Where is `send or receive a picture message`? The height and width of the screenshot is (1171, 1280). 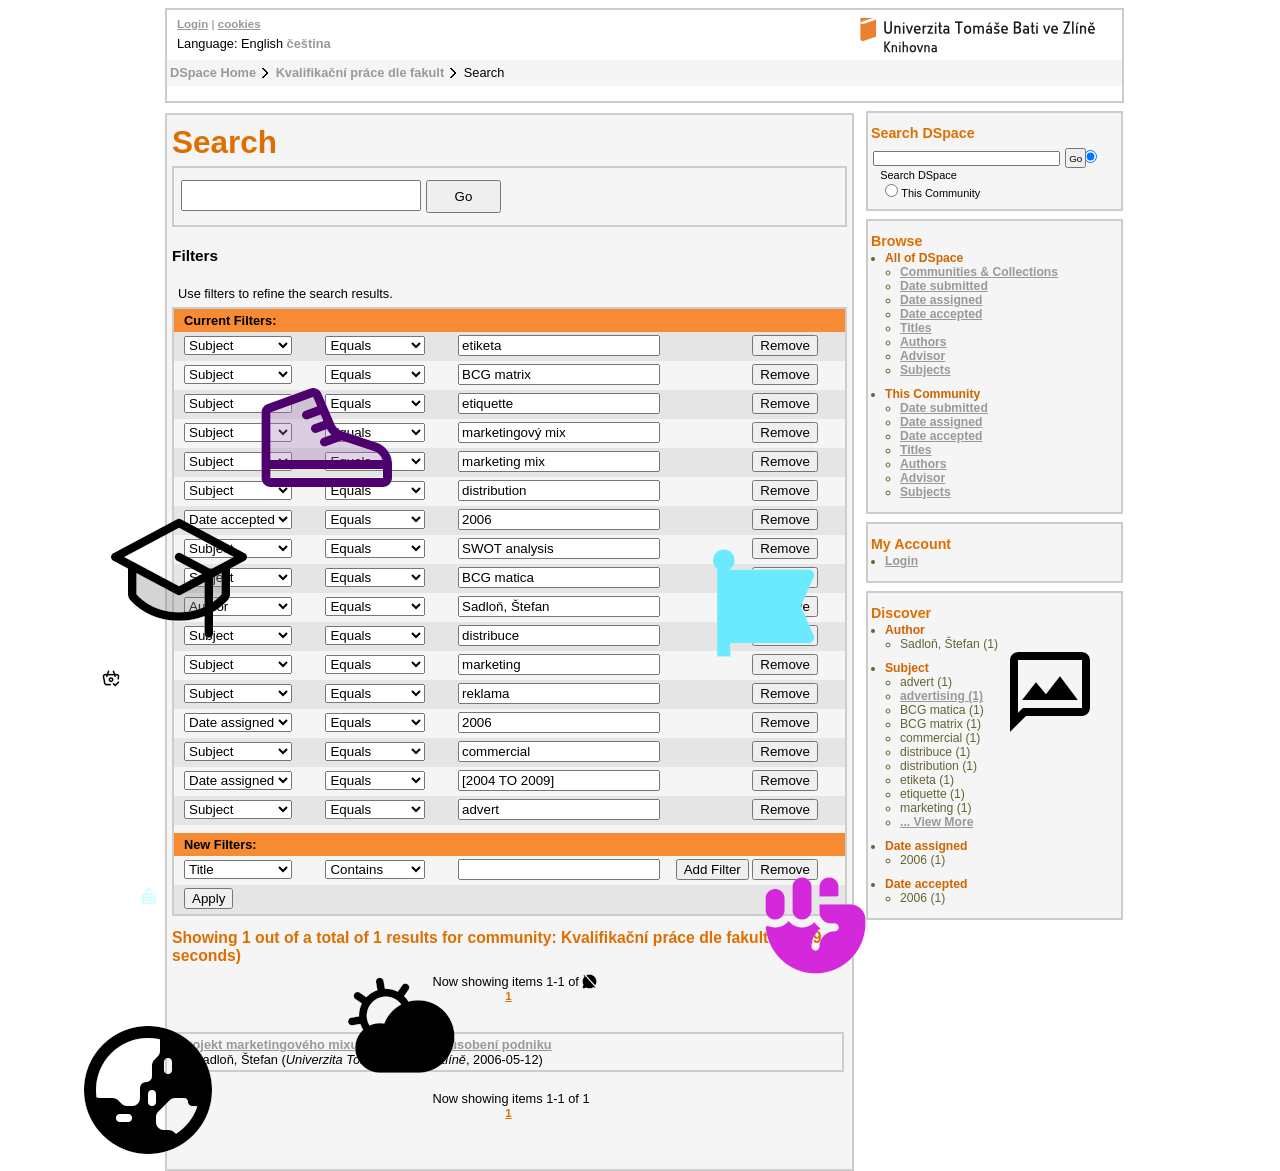 send or receive a picture message is located at coordinates (1050, 692).